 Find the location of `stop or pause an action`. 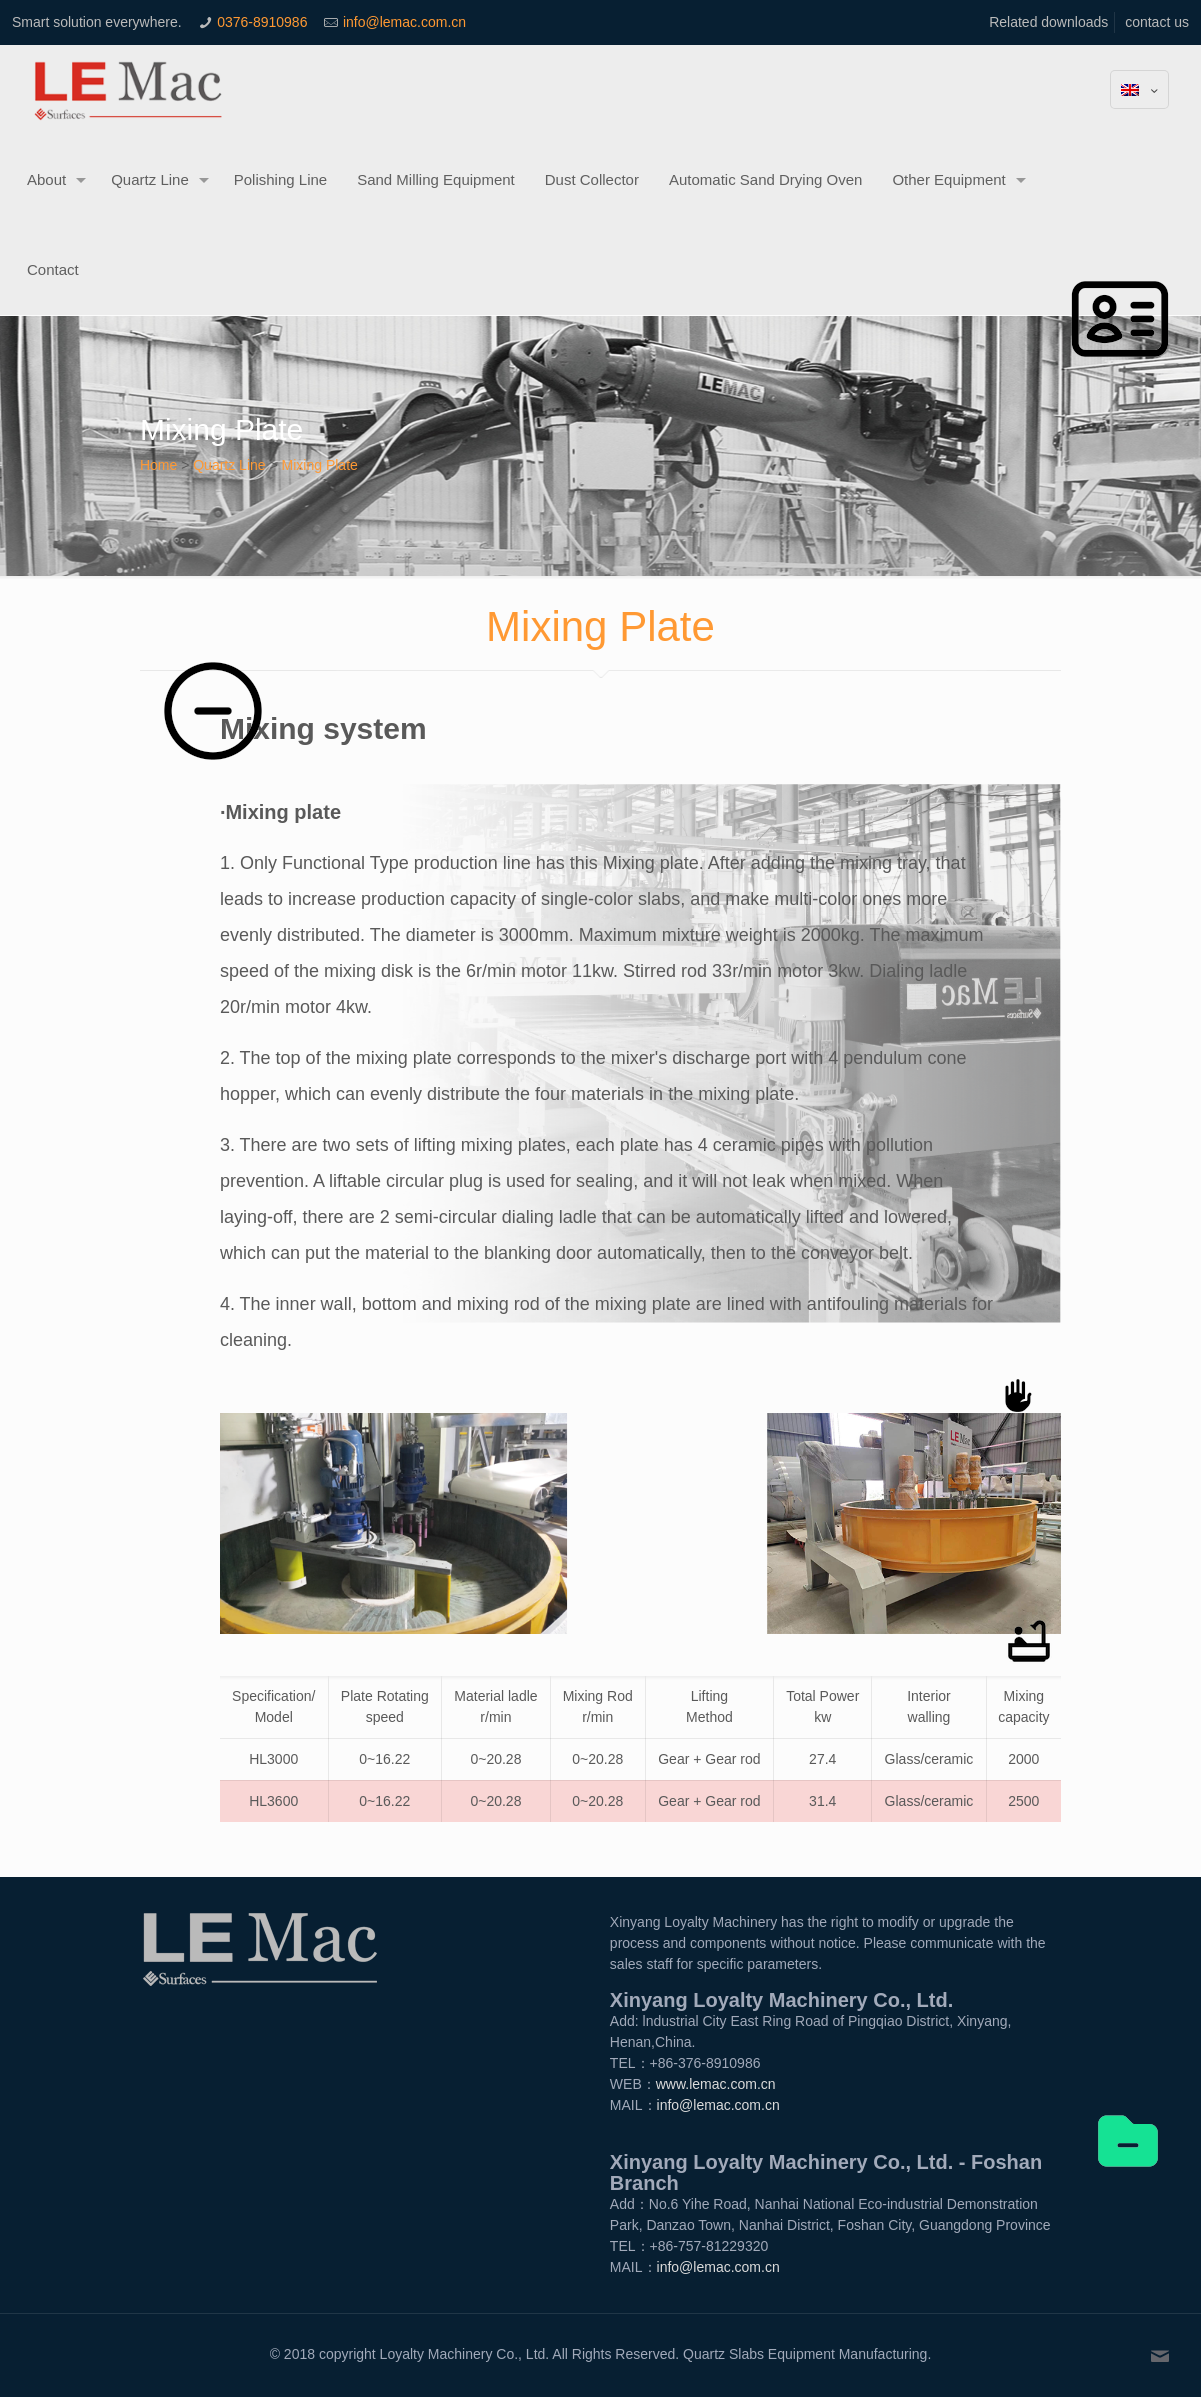

stop or pause an action is located at coordinates (1018, 1395).